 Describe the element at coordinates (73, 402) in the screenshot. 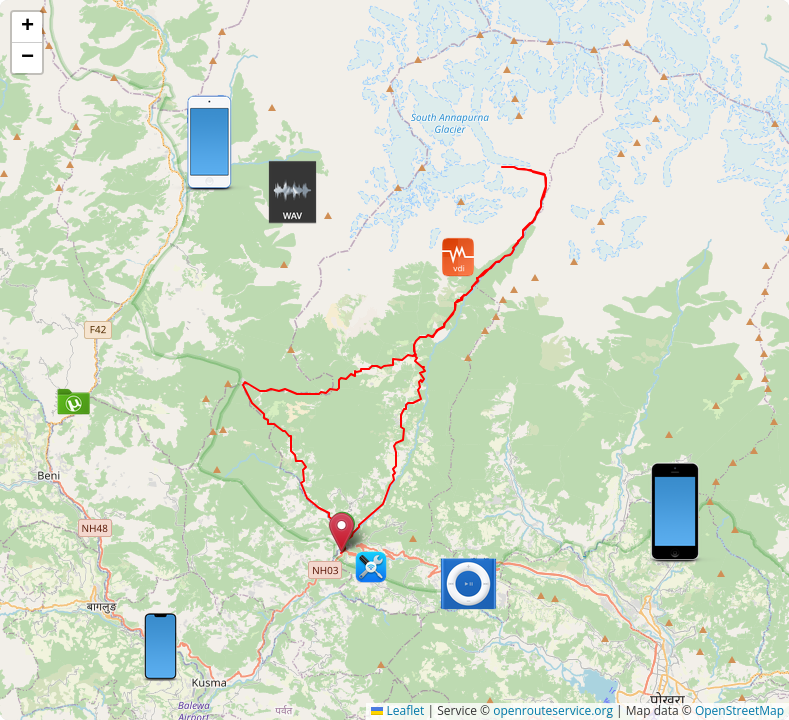

I see `folder containing uTorrent downloads` at that location.